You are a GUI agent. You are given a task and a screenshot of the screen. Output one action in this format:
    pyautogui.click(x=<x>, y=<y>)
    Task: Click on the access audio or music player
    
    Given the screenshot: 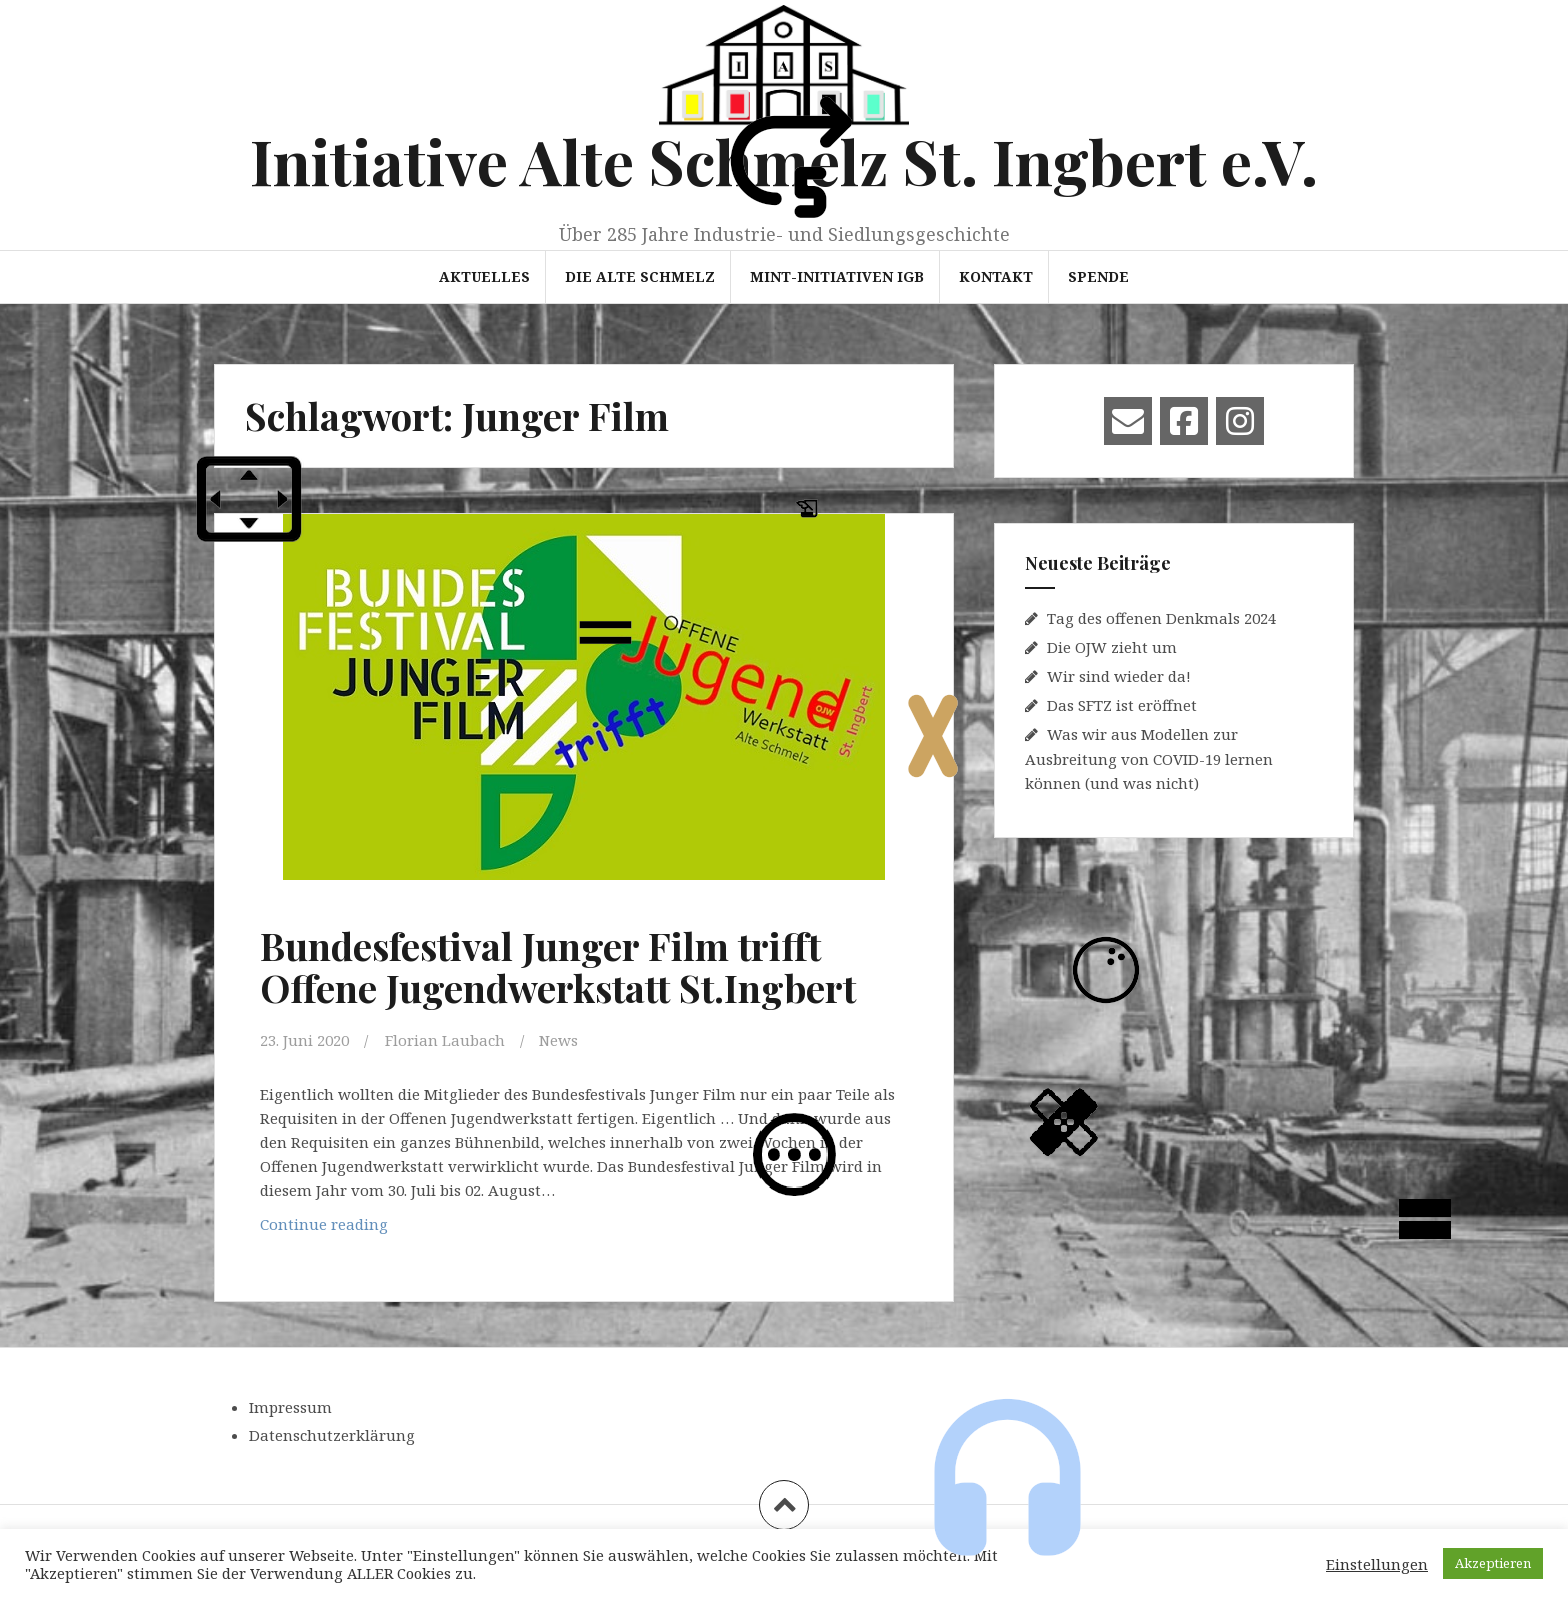 What is the action you would take?
    pyautogui.click(x=1007, y=1482)
    